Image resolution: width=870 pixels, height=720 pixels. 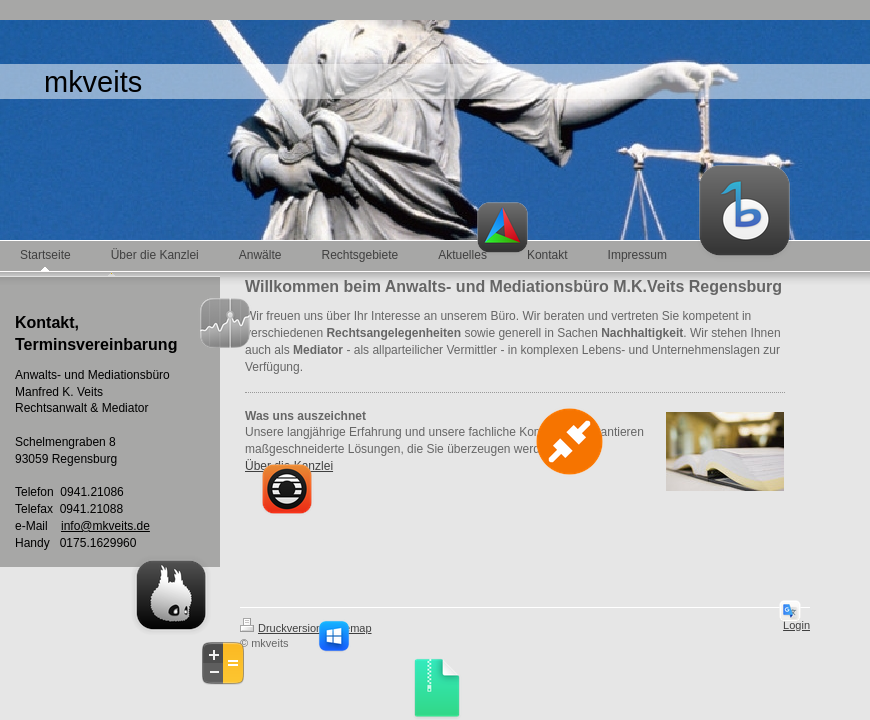 I want to click on open banshee media player, so click(x=744, y=210).